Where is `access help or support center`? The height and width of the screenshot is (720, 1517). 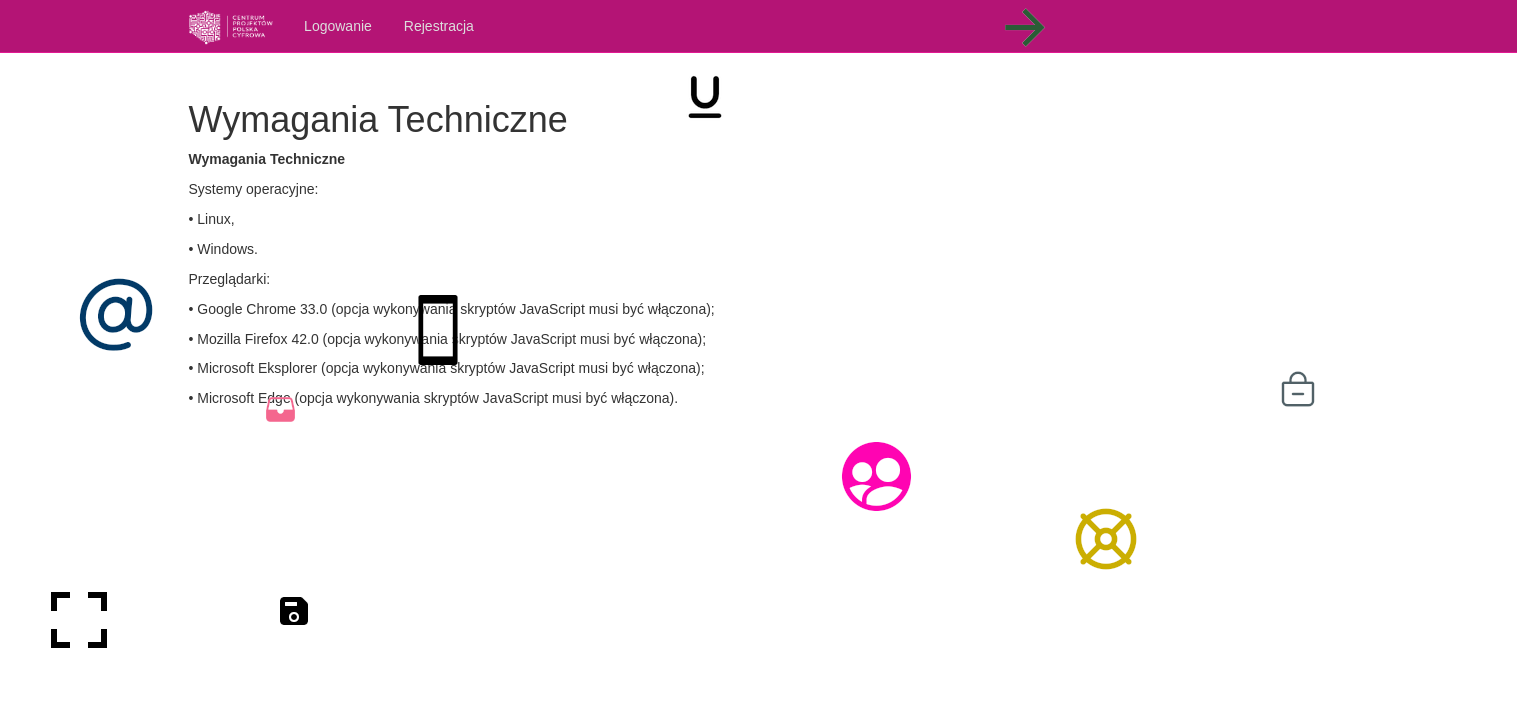 access help or support center is located at coordinates (1106, 539).